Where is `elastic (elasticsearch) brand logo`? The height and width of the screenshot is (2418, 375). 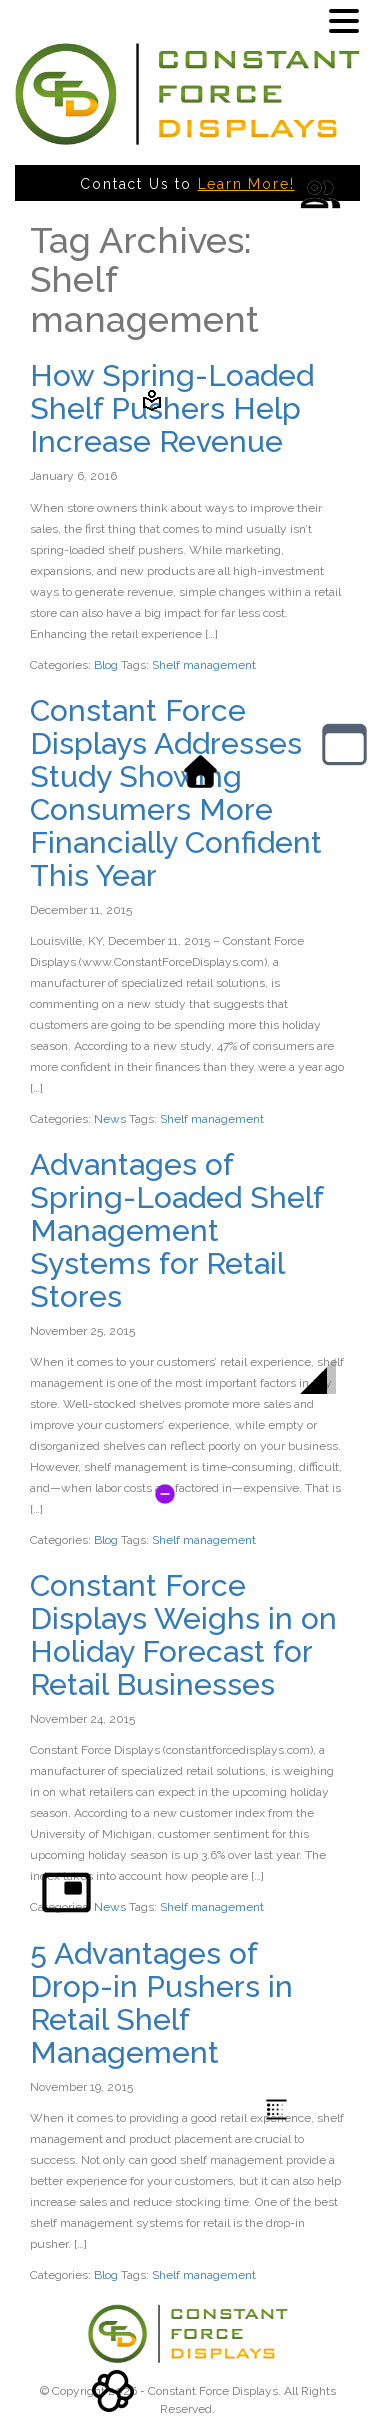
elastic (elasticsearch) brand logo is located at coordinates (113, 2391).